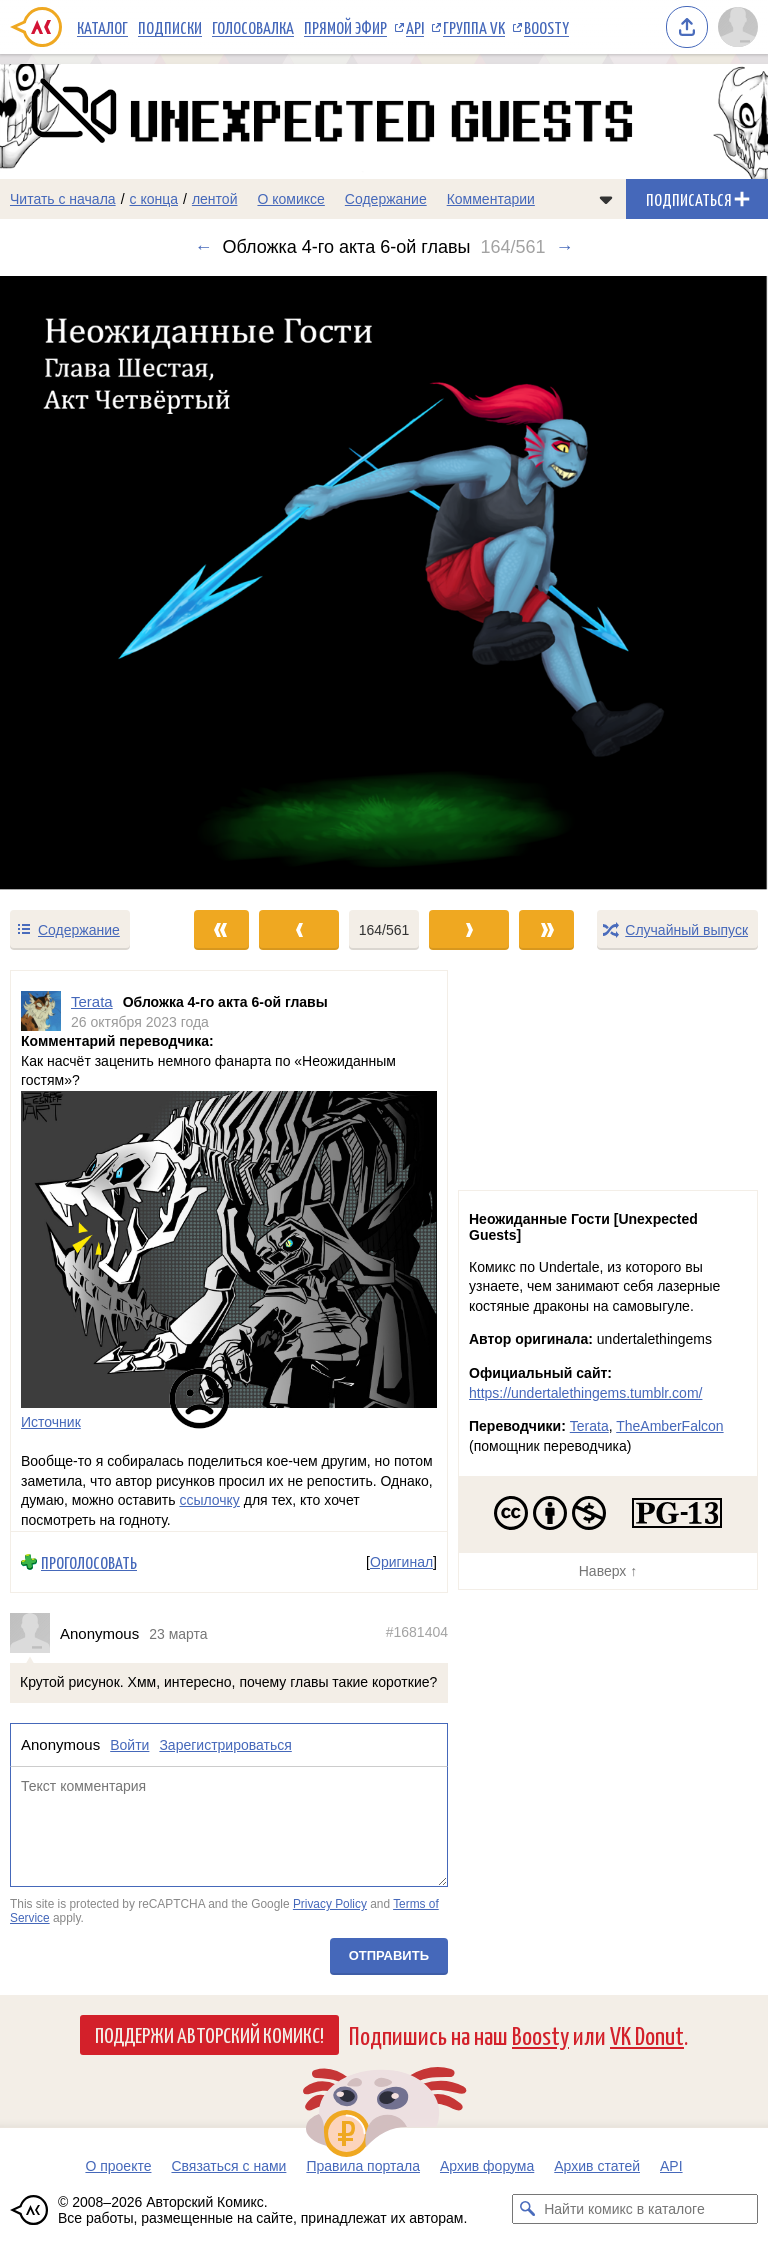 The height and width of the screenshot is (2246, 768). What do you see at coordinates (74, 112) in the screenshot?
I see `turn off camera or disable video` at bounding box center [74, 112].